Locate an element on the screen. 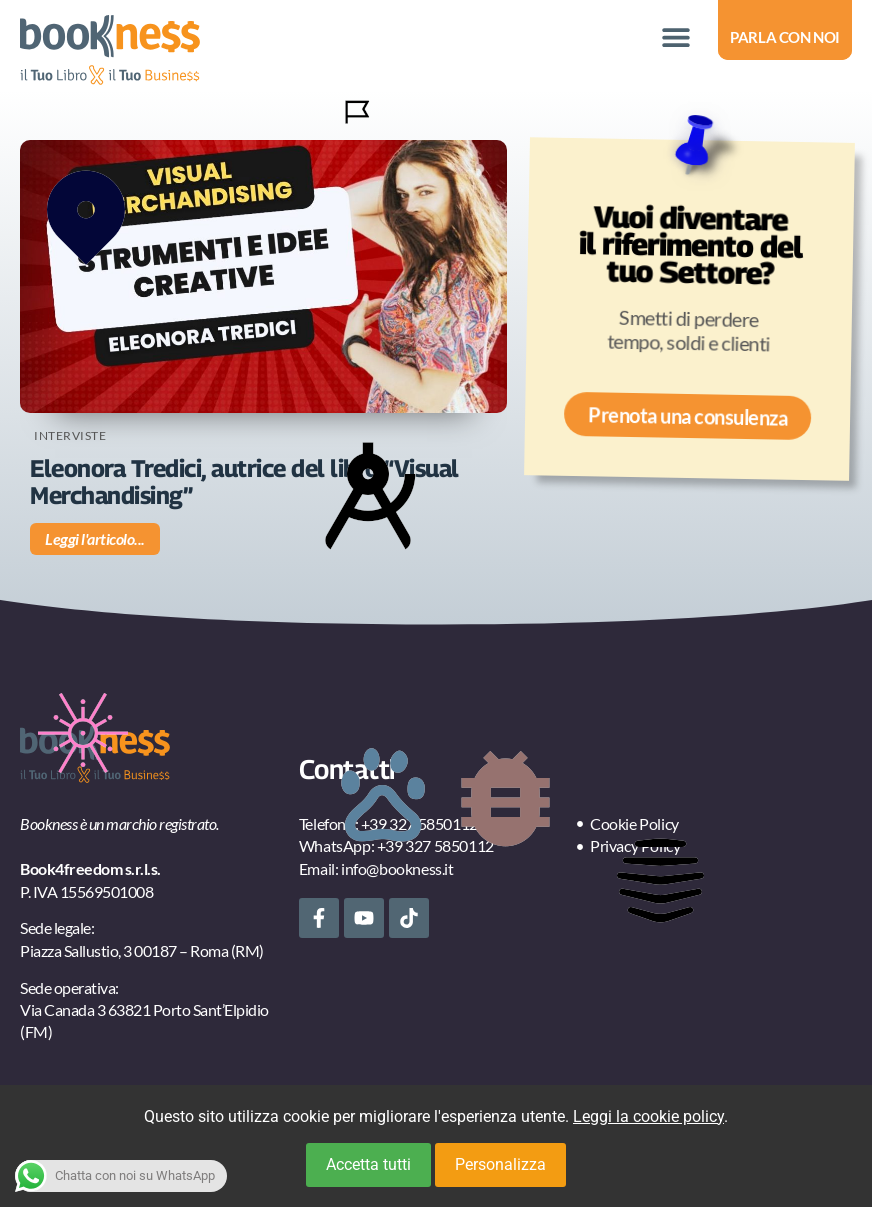 This screenshot has width=872, height=1207. open the Hive app is located at coordinates (660, 880).